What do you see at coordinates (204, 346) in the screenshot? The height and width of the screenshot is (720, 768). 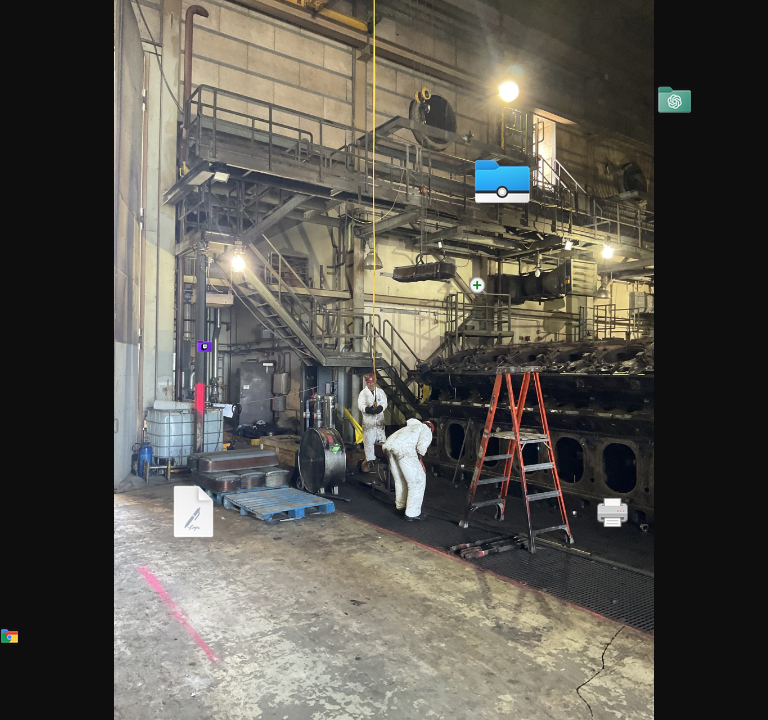 I see `open folder containing Twitch-related files` at bounding box center [204, 346].